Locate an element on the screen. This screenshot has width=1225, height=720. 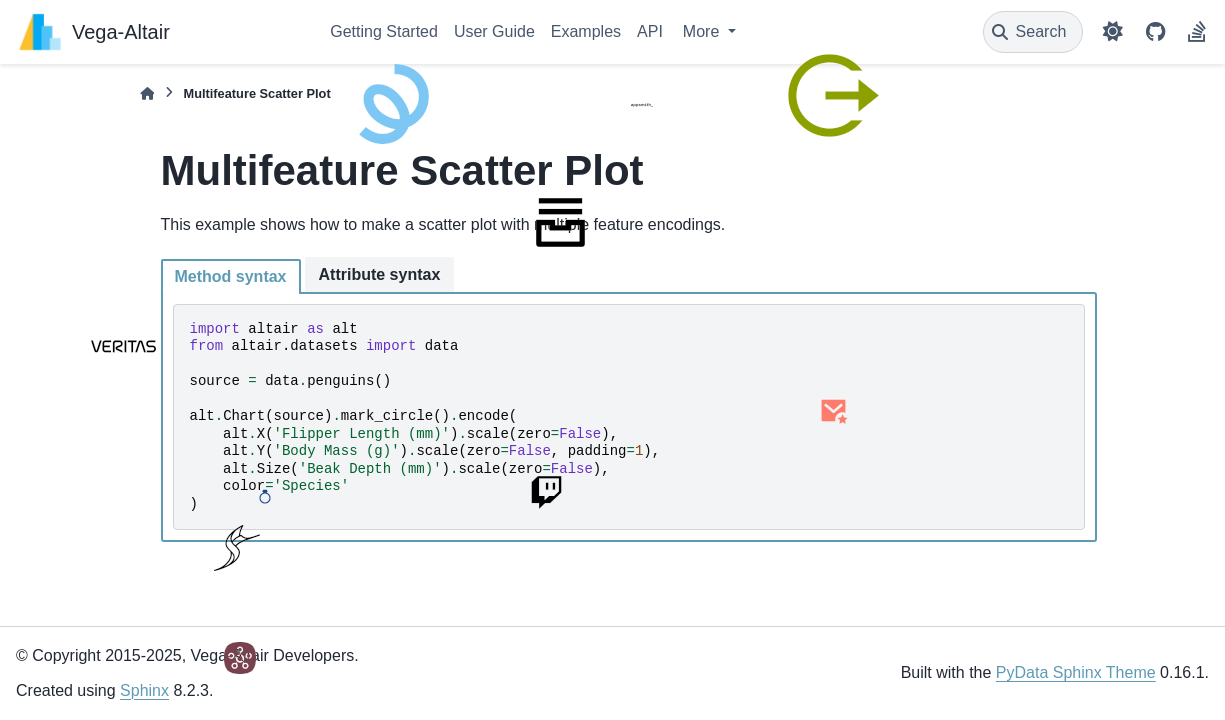
view starred or important emails is located at coordinates (833, 410).